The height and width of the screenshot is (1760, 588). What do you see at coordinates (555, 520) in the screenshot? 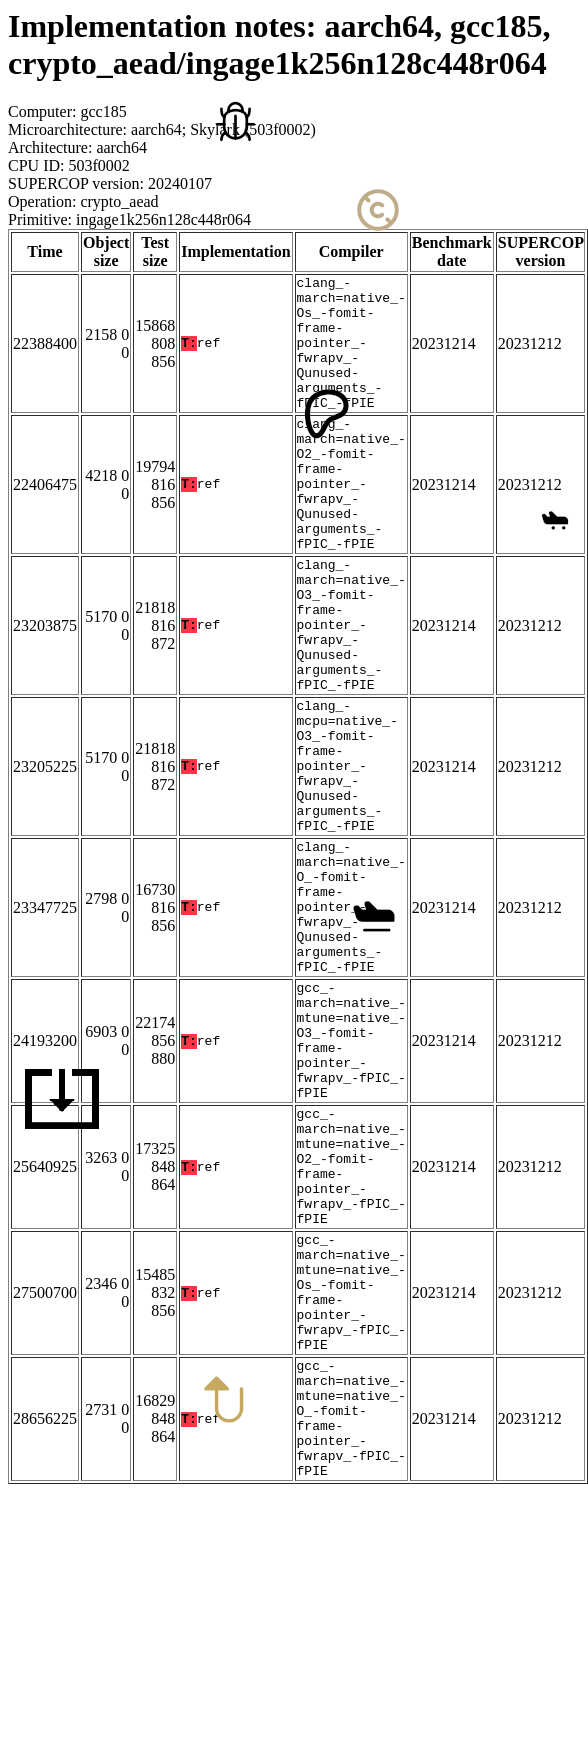
I see `flight is taxiing or preparing for departure` at bounding box center [555, 520].